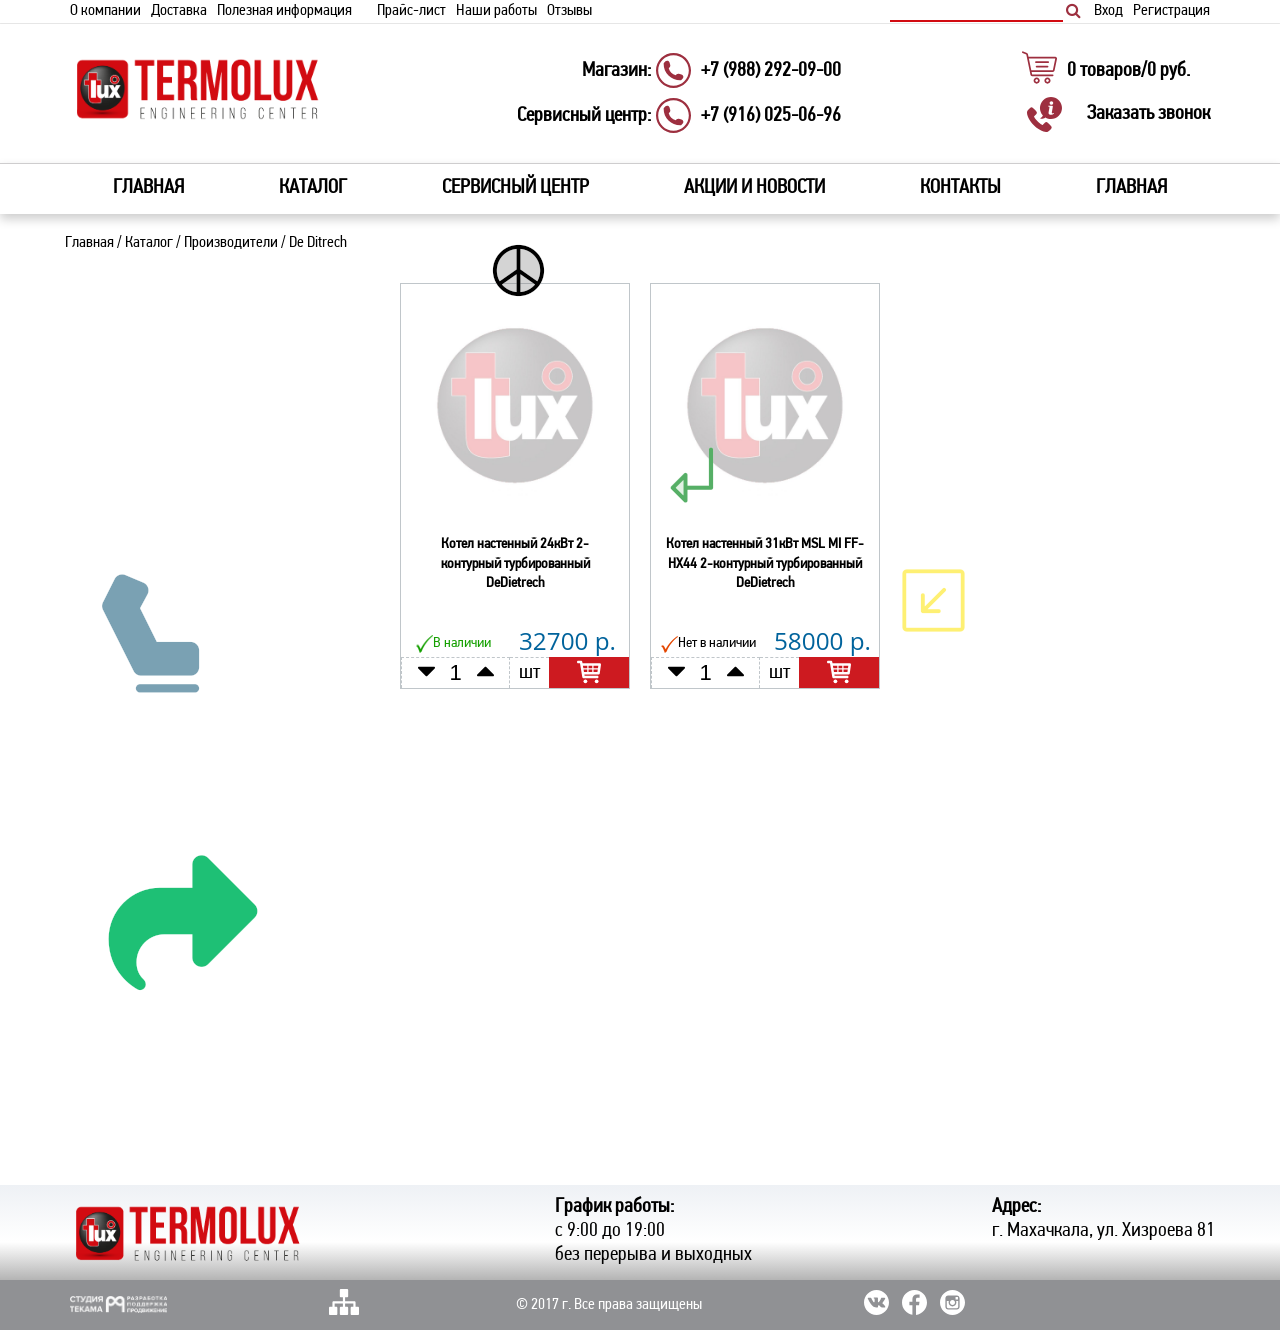 Image resolution: width=1280 pixels, height=1330 pixels. Describe the element at coordinates (518, 270) in the screenshot. I see `indicates peaceful or non-violent content` at that location.